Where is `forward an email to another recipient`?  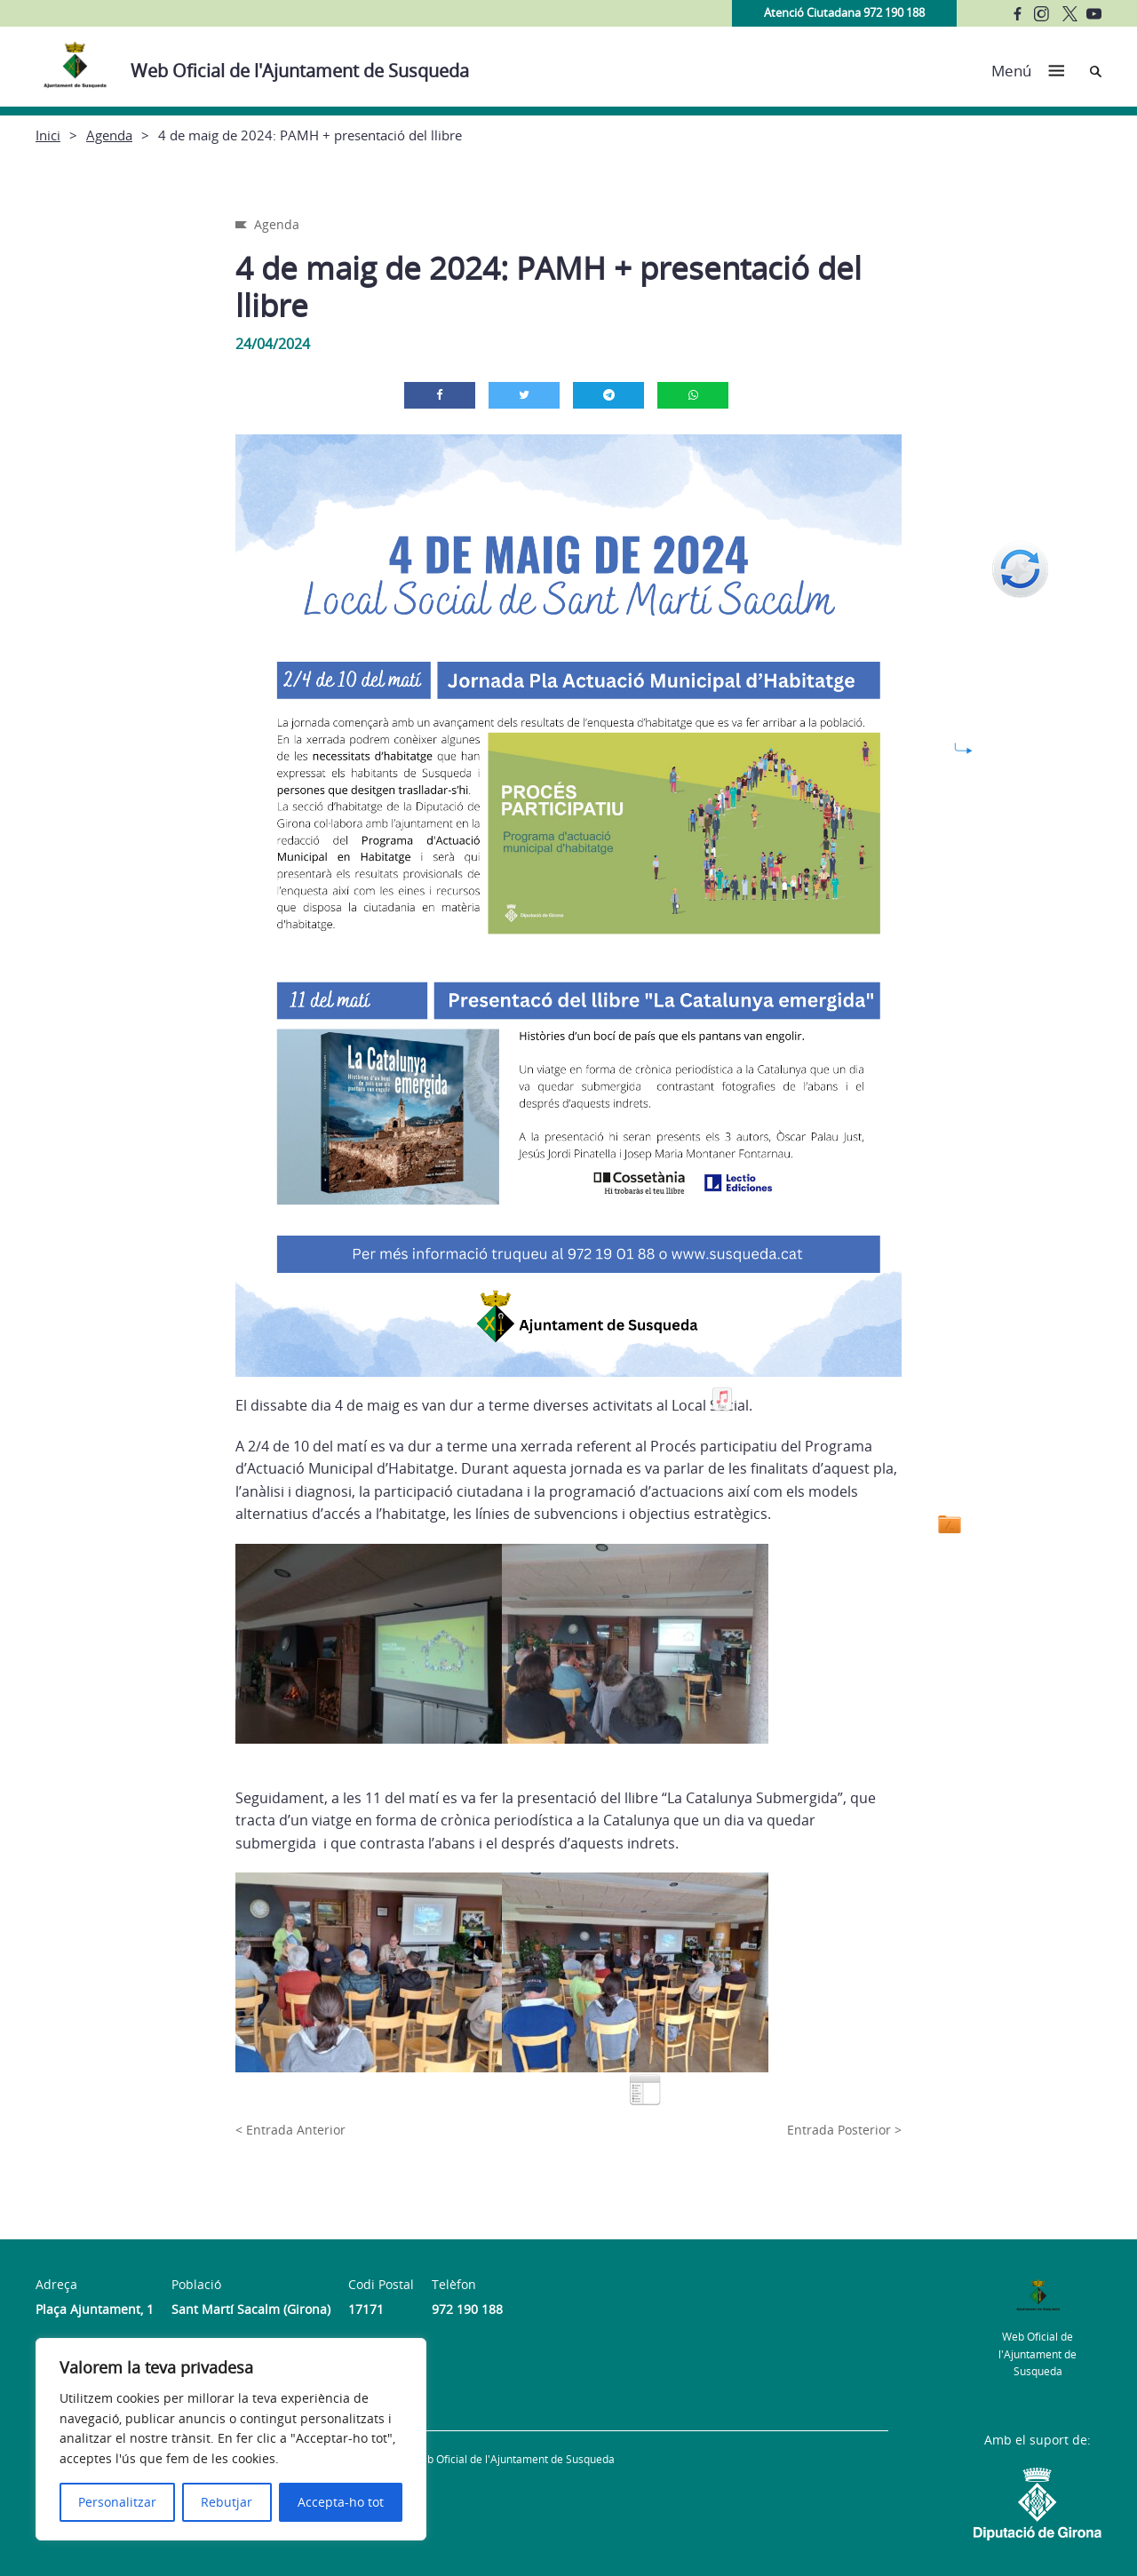 forward an email to another recipient is located at coordinates (964, 747).